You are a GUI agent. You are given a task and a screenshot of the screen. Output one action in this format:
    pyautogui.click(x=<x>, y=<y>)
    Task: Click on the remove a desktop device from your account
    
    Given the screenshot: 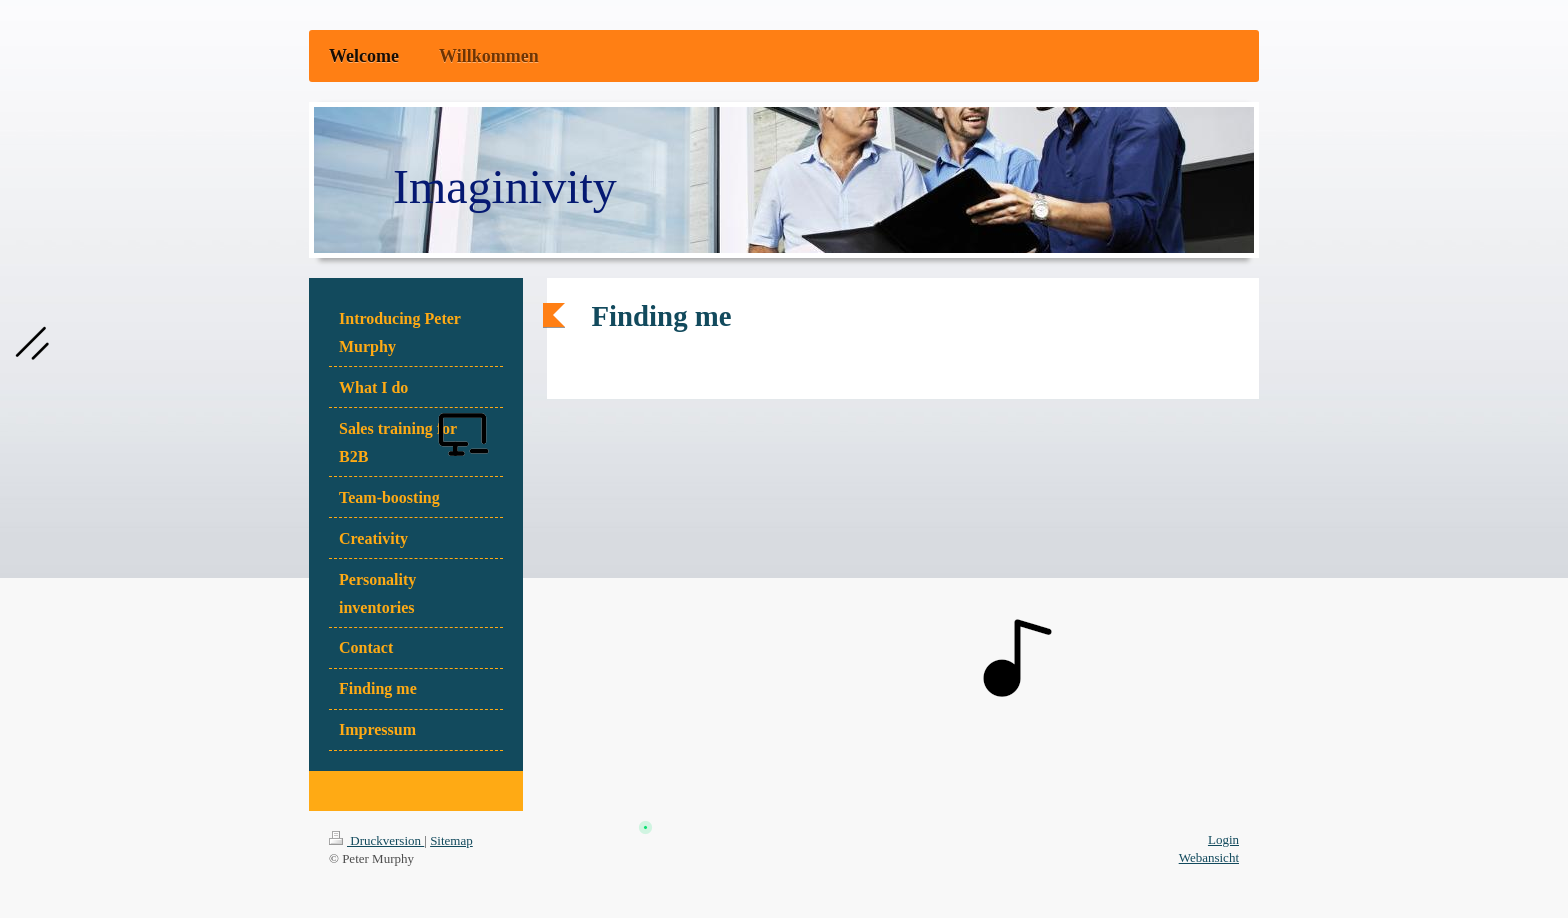 What is the action you would take?
    pyautogui.click(x=462, y=434)
    